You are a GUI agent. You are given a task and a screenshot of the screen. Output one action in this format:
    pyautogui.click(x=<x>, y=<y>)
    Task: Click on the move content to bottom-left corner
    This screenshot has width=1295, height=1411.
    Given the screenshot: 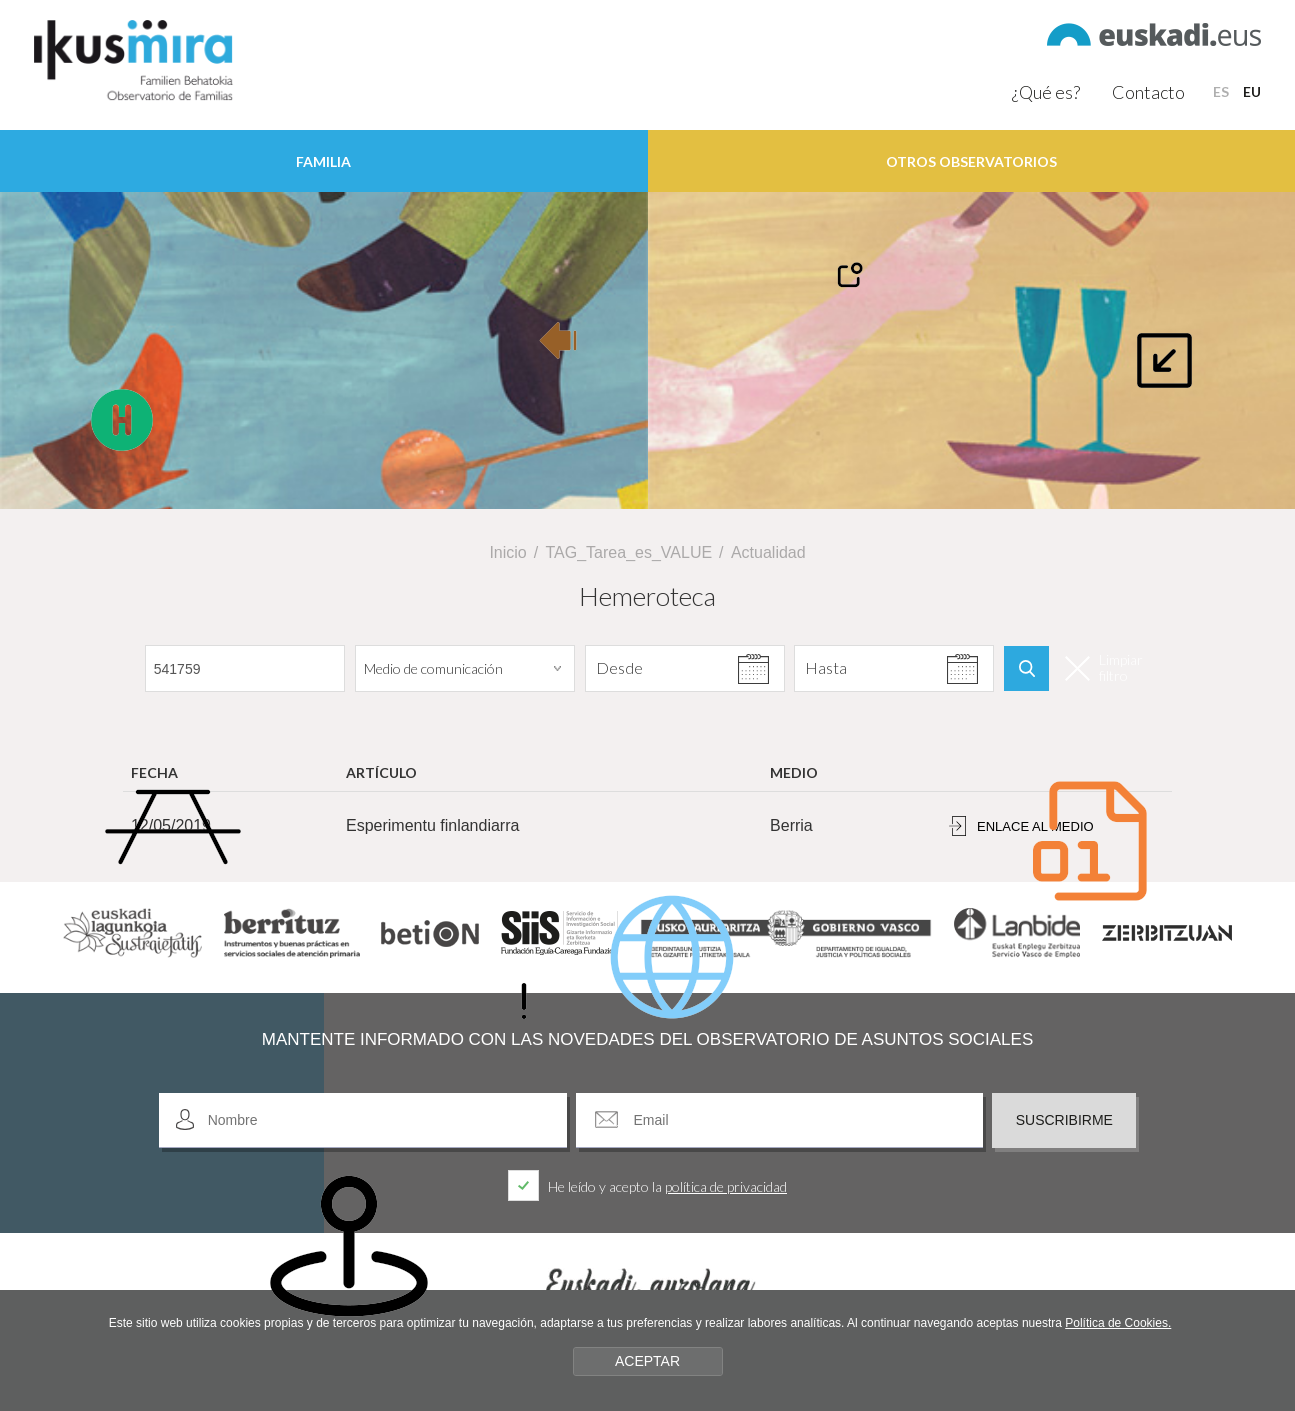 What is the action you would take?
    pyautogui.click(x=1164, y=360)
    